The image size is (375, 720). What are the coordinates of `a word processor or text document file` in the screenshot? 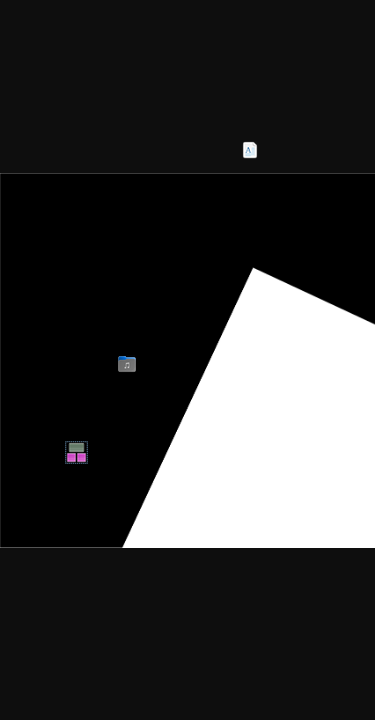 It's located at (250, 150).